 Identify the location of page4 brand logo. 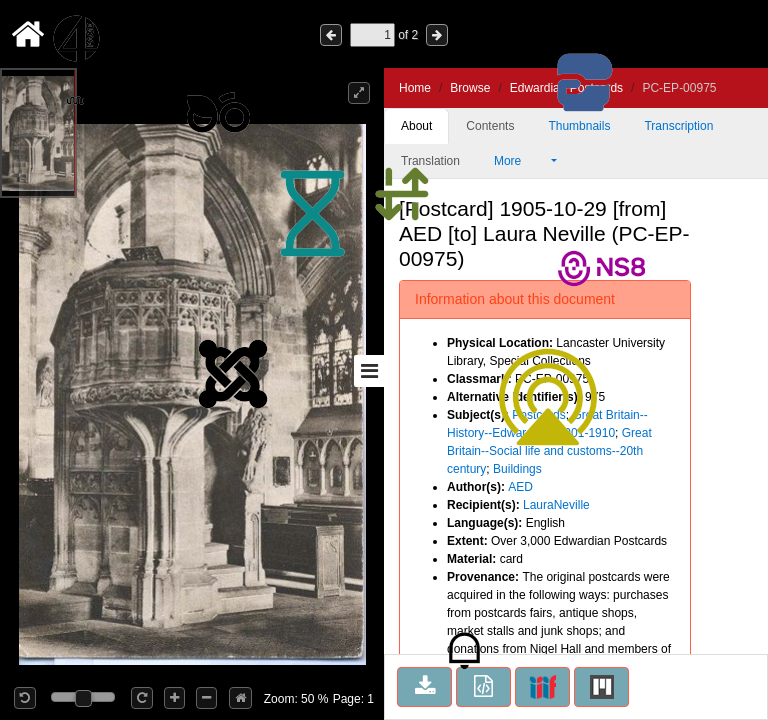
(76, 38).